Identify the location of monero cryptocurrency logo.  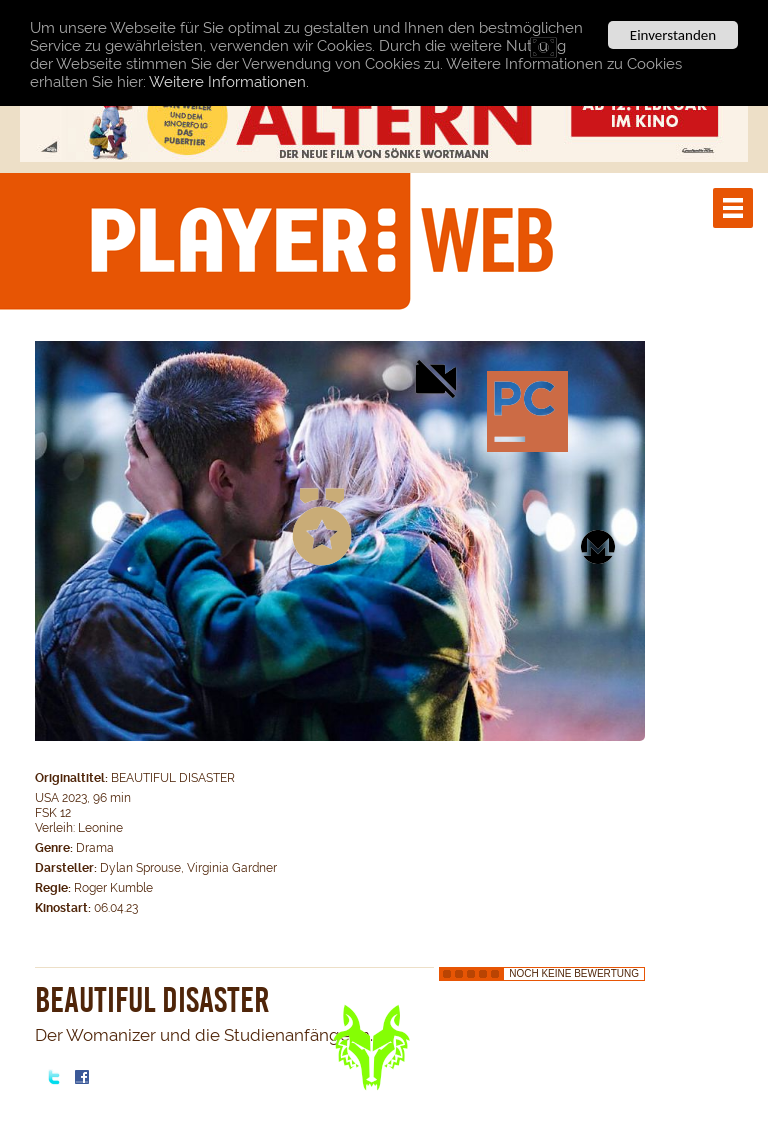
(598, 547).